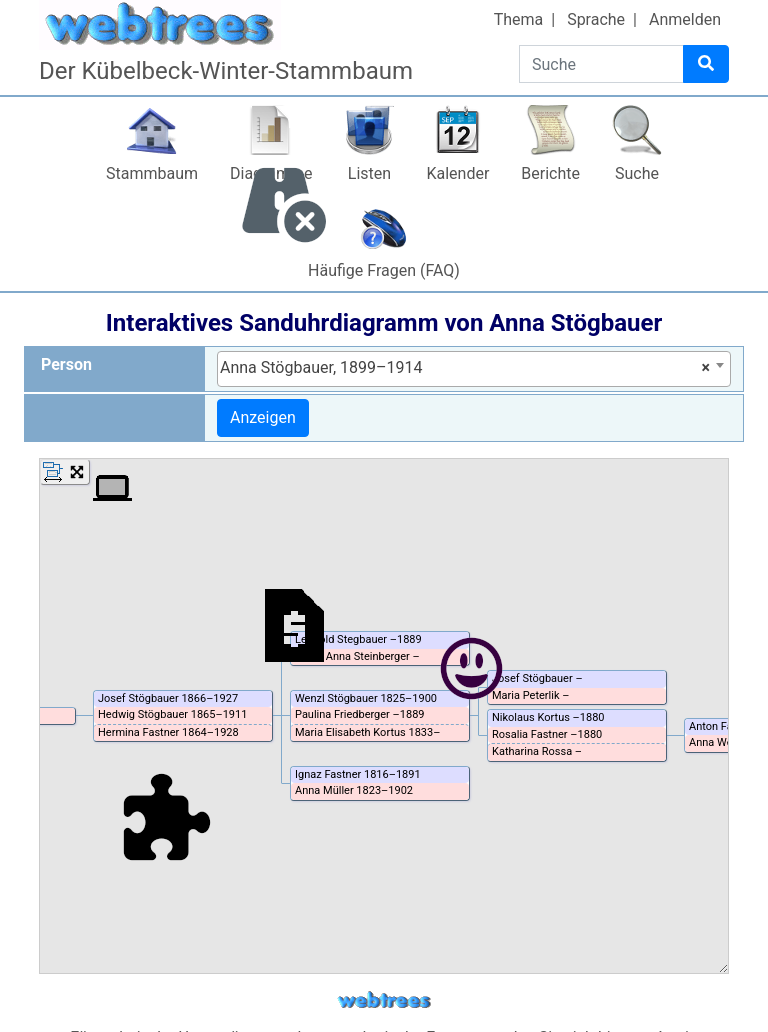 This screenshot has width=768, height=1032. Describe the element at coordinates (279, 200) in the screenshot. I see `road closure or blocked route` at that location.